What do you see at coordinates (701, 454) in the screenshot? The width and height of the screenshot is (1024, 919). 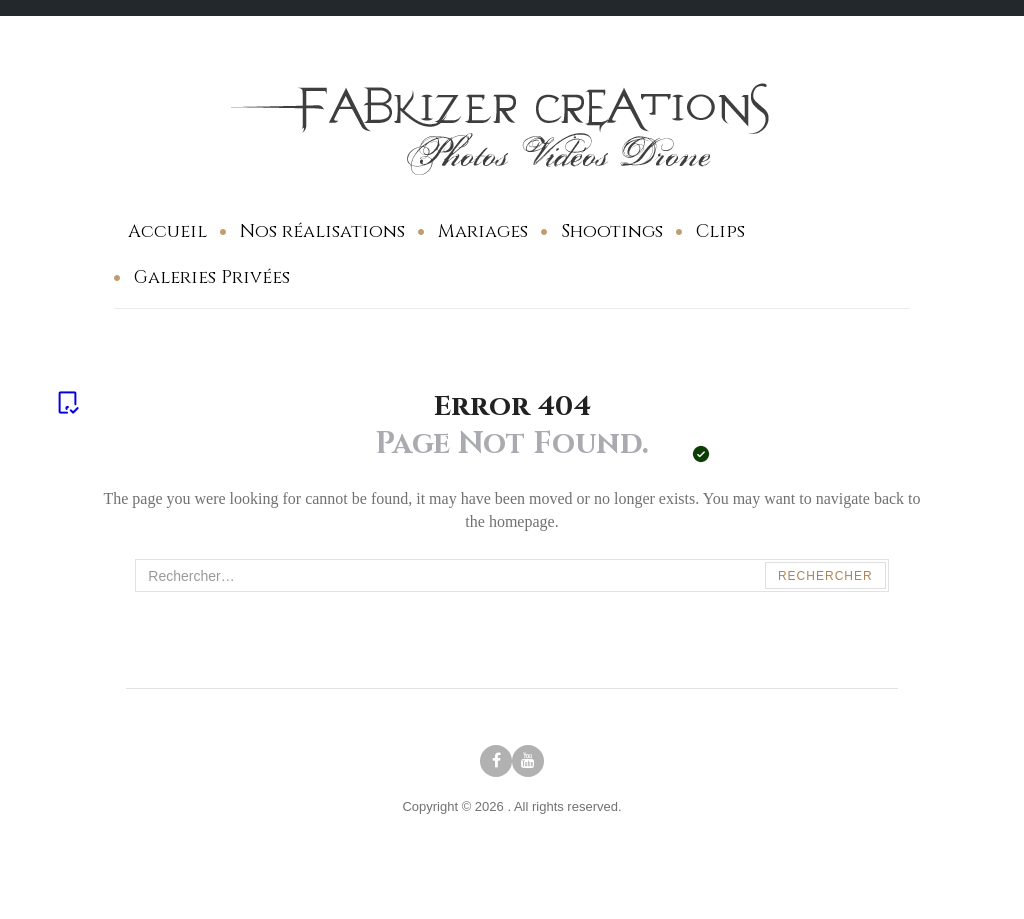 I see `indicates a completed or successful action` at bounding box center [701, 454].